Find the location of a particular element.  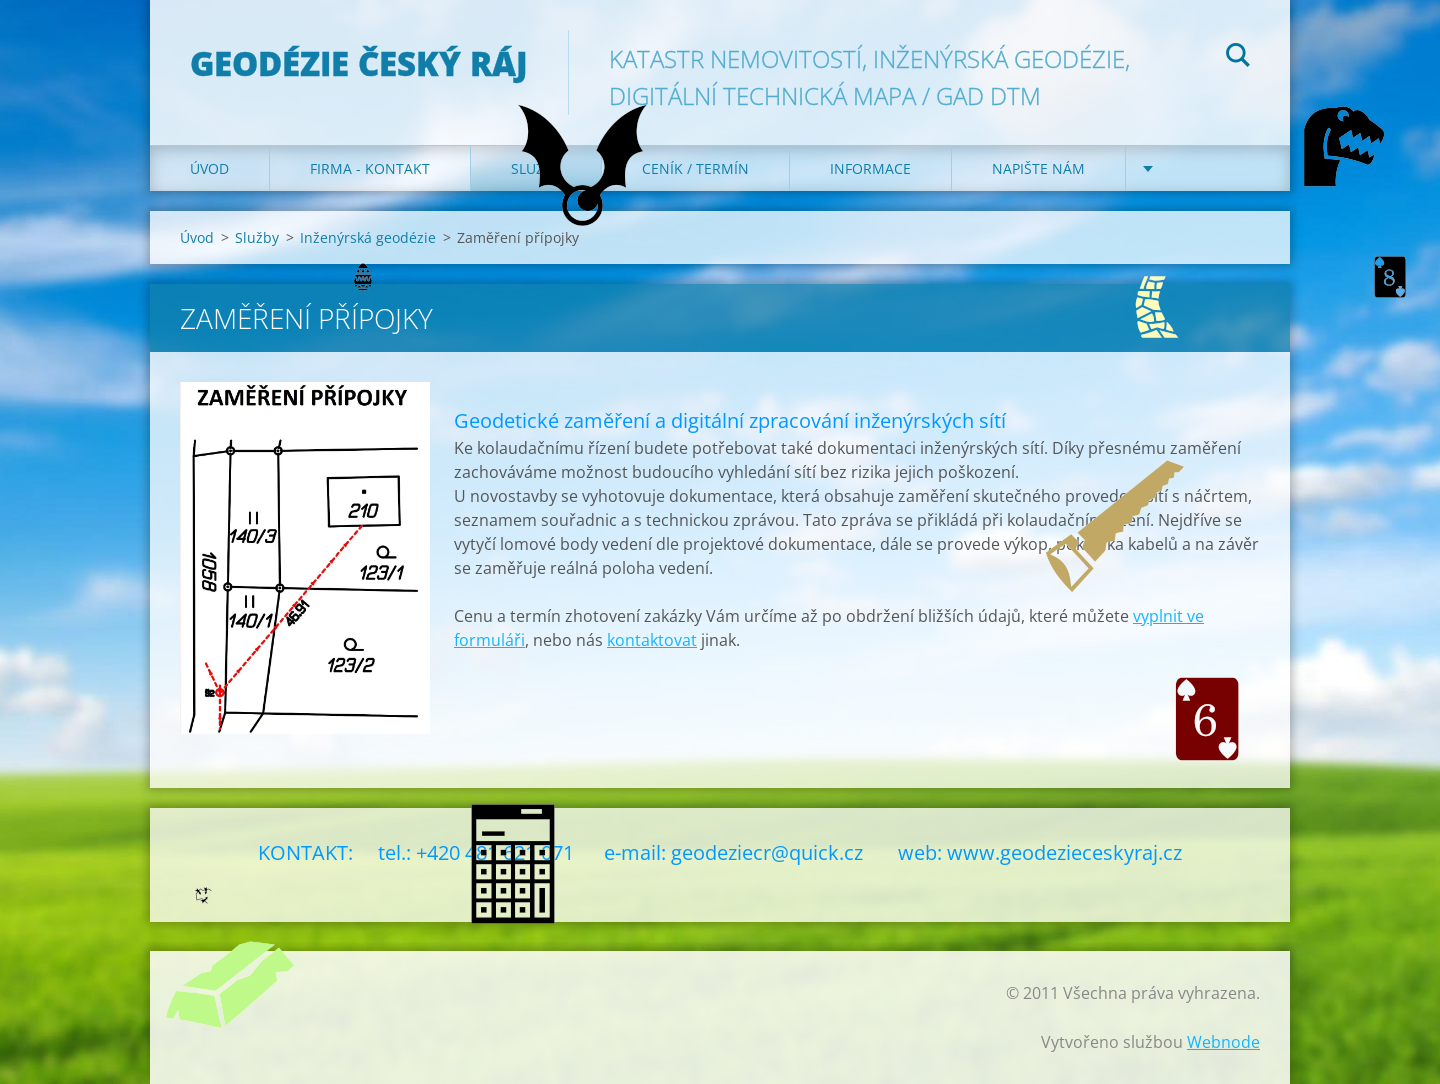

access woodworking or carpentry tools is located at coordinates (1114, 527).